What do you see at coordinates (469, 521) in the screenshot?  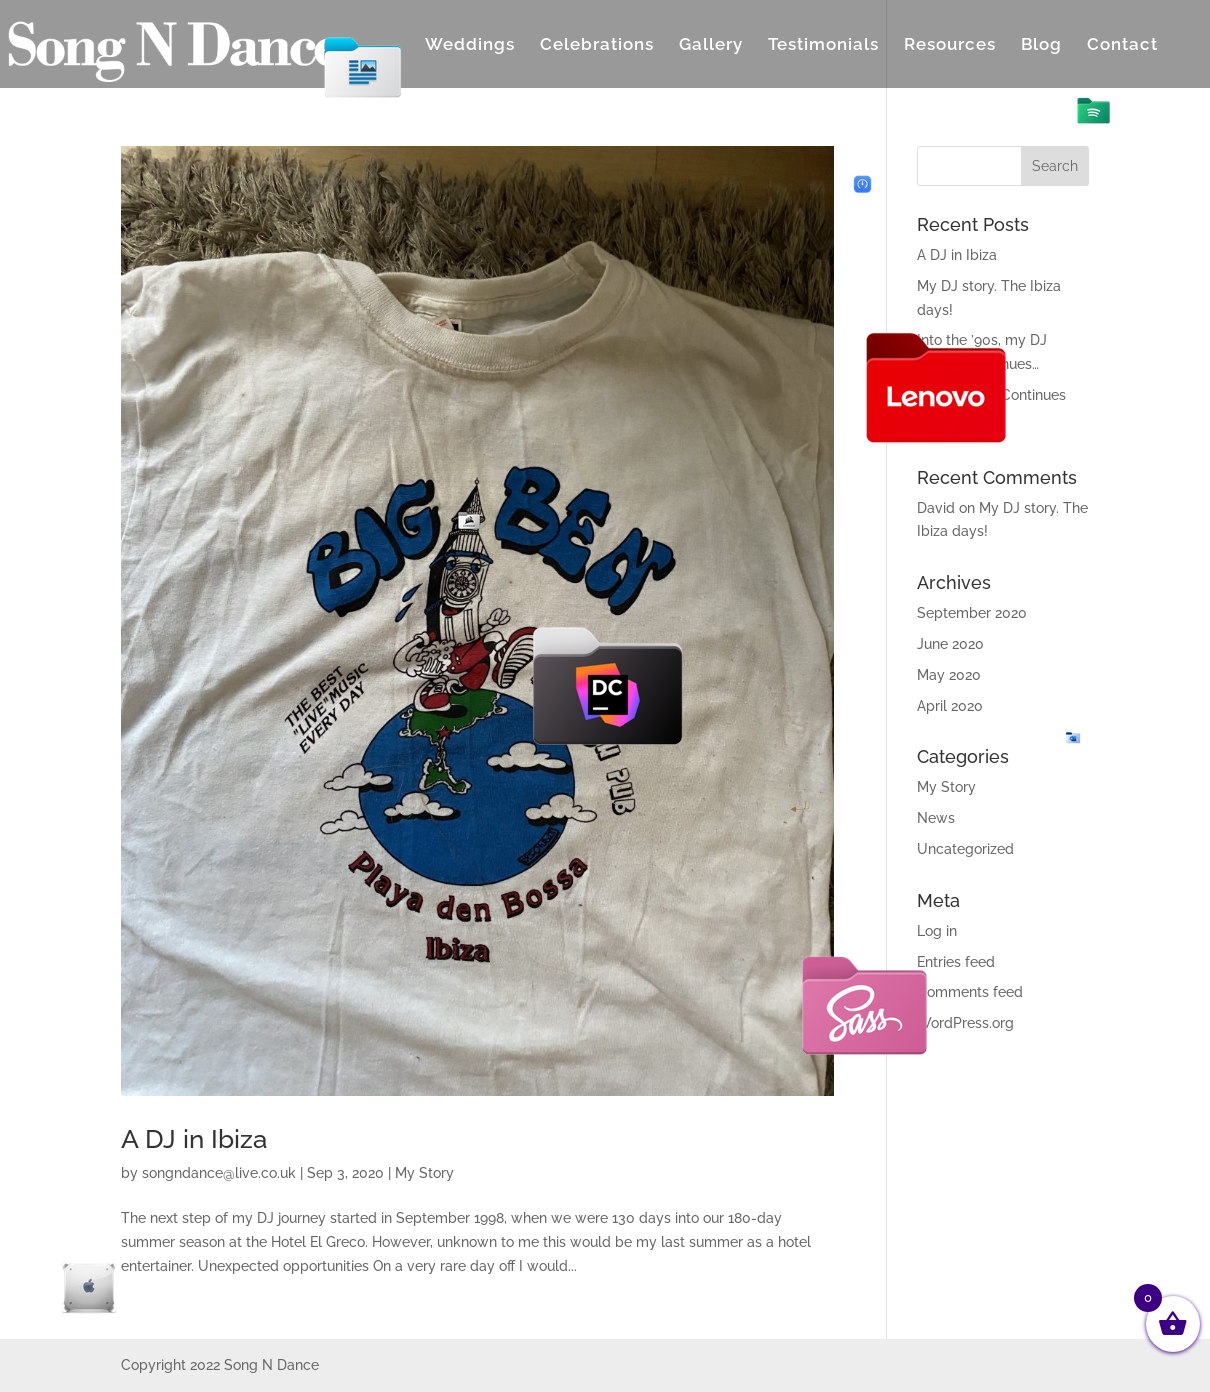 I see `folder containing corsair software or drivers` at bounding box center [469, 521].